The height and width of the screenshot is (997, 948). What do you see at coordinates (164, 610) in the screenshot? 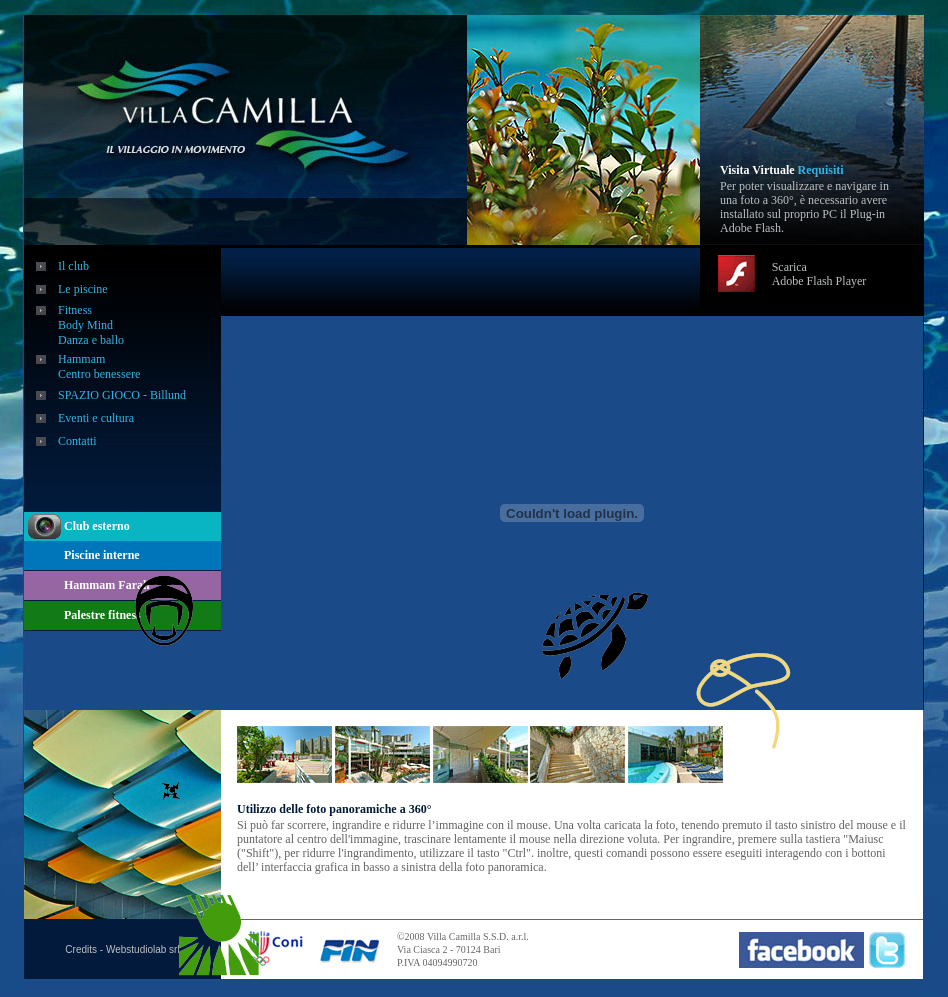
I see `indicates poison or venom status effect` at bounding box center [164, 610].